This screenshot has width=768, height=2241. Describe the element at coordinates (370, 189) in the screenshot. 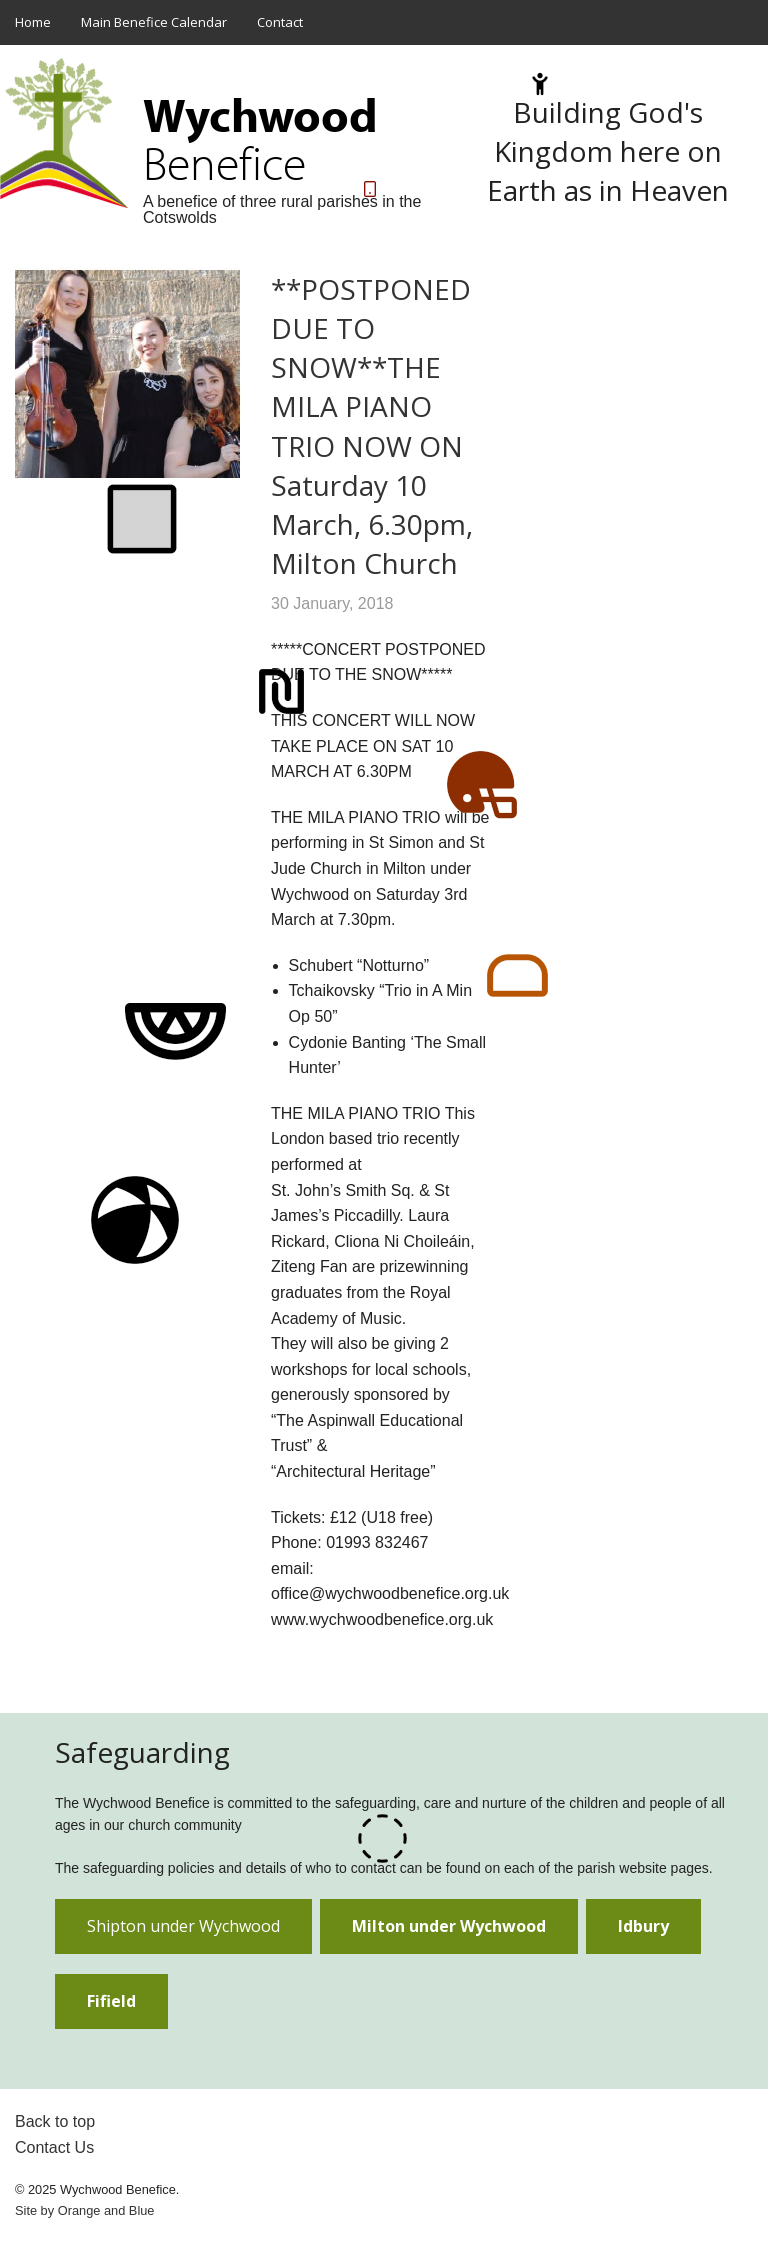

I see `switch to mobile view` at that location.